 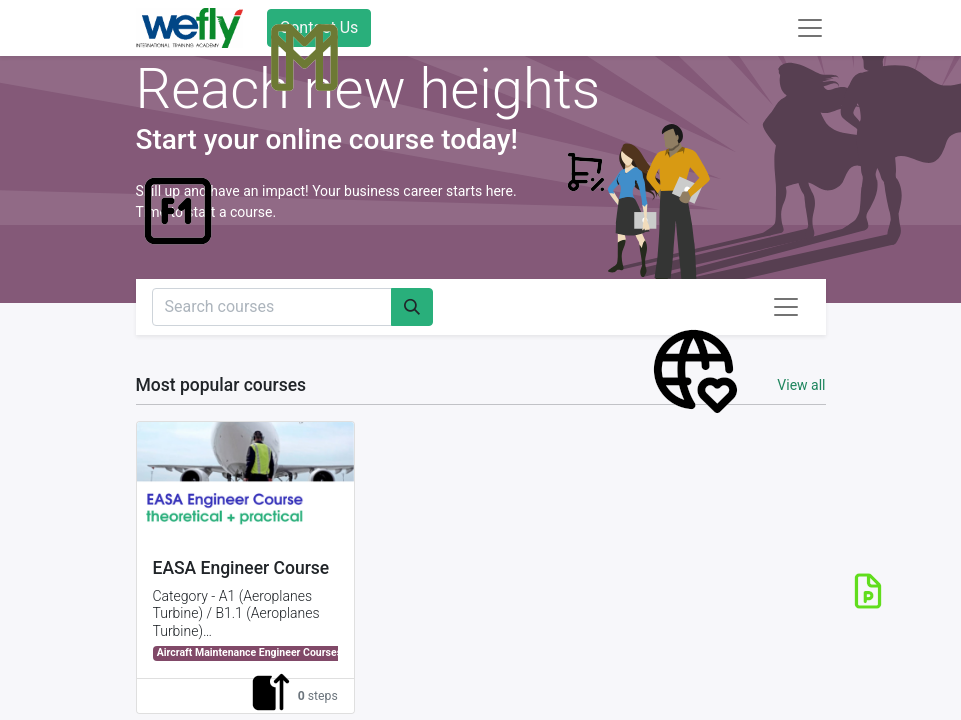 What do you see at coordinates (693, 369) in the screenshot?
I see `support global causes or charities` at bounding box center [693, 369].